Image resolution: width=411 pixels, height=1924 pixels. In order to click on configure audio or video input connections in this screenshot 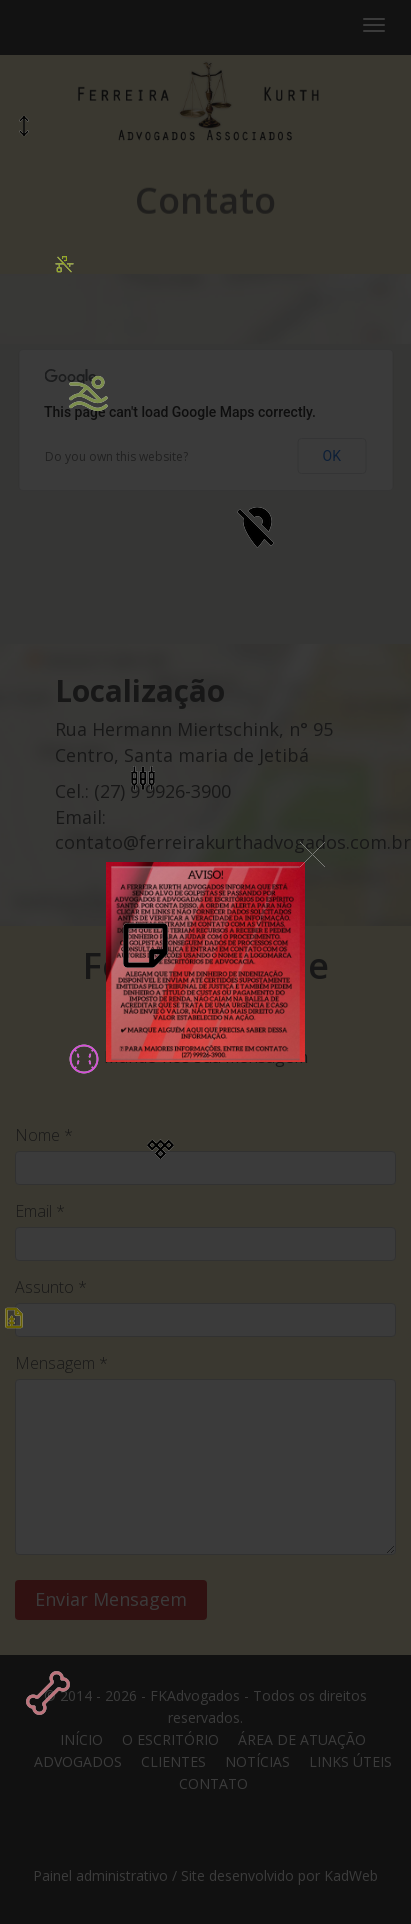, I will do `click(143, 778)`.